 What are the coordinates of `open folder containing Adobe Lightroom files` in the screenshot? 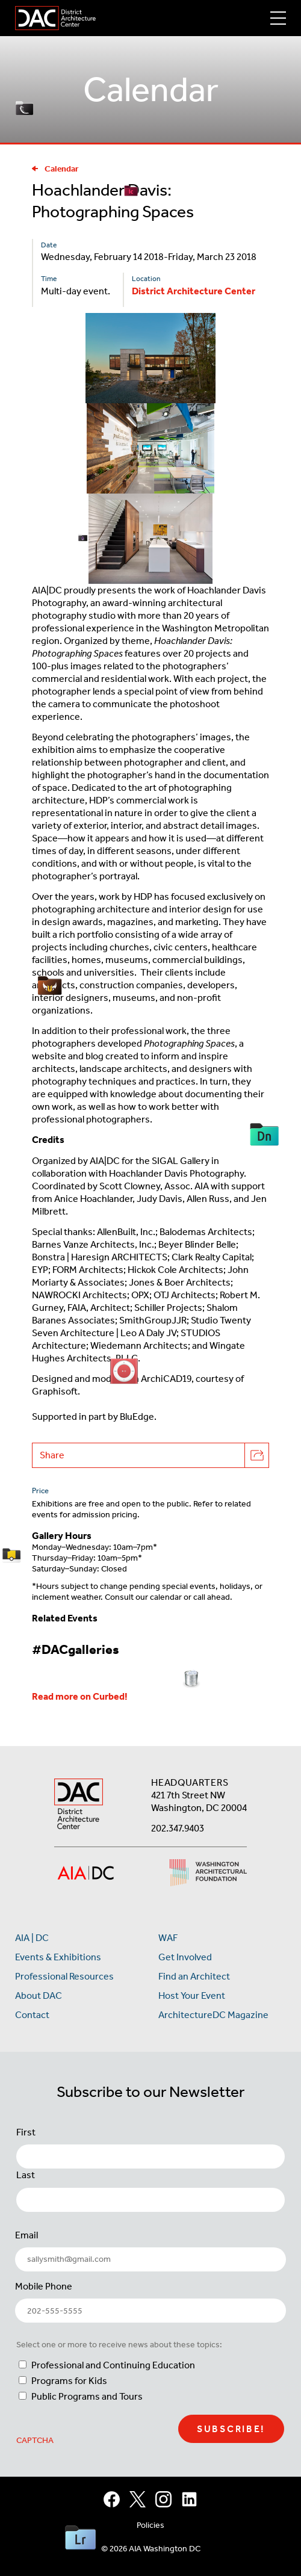 It's located at (80, 2538).